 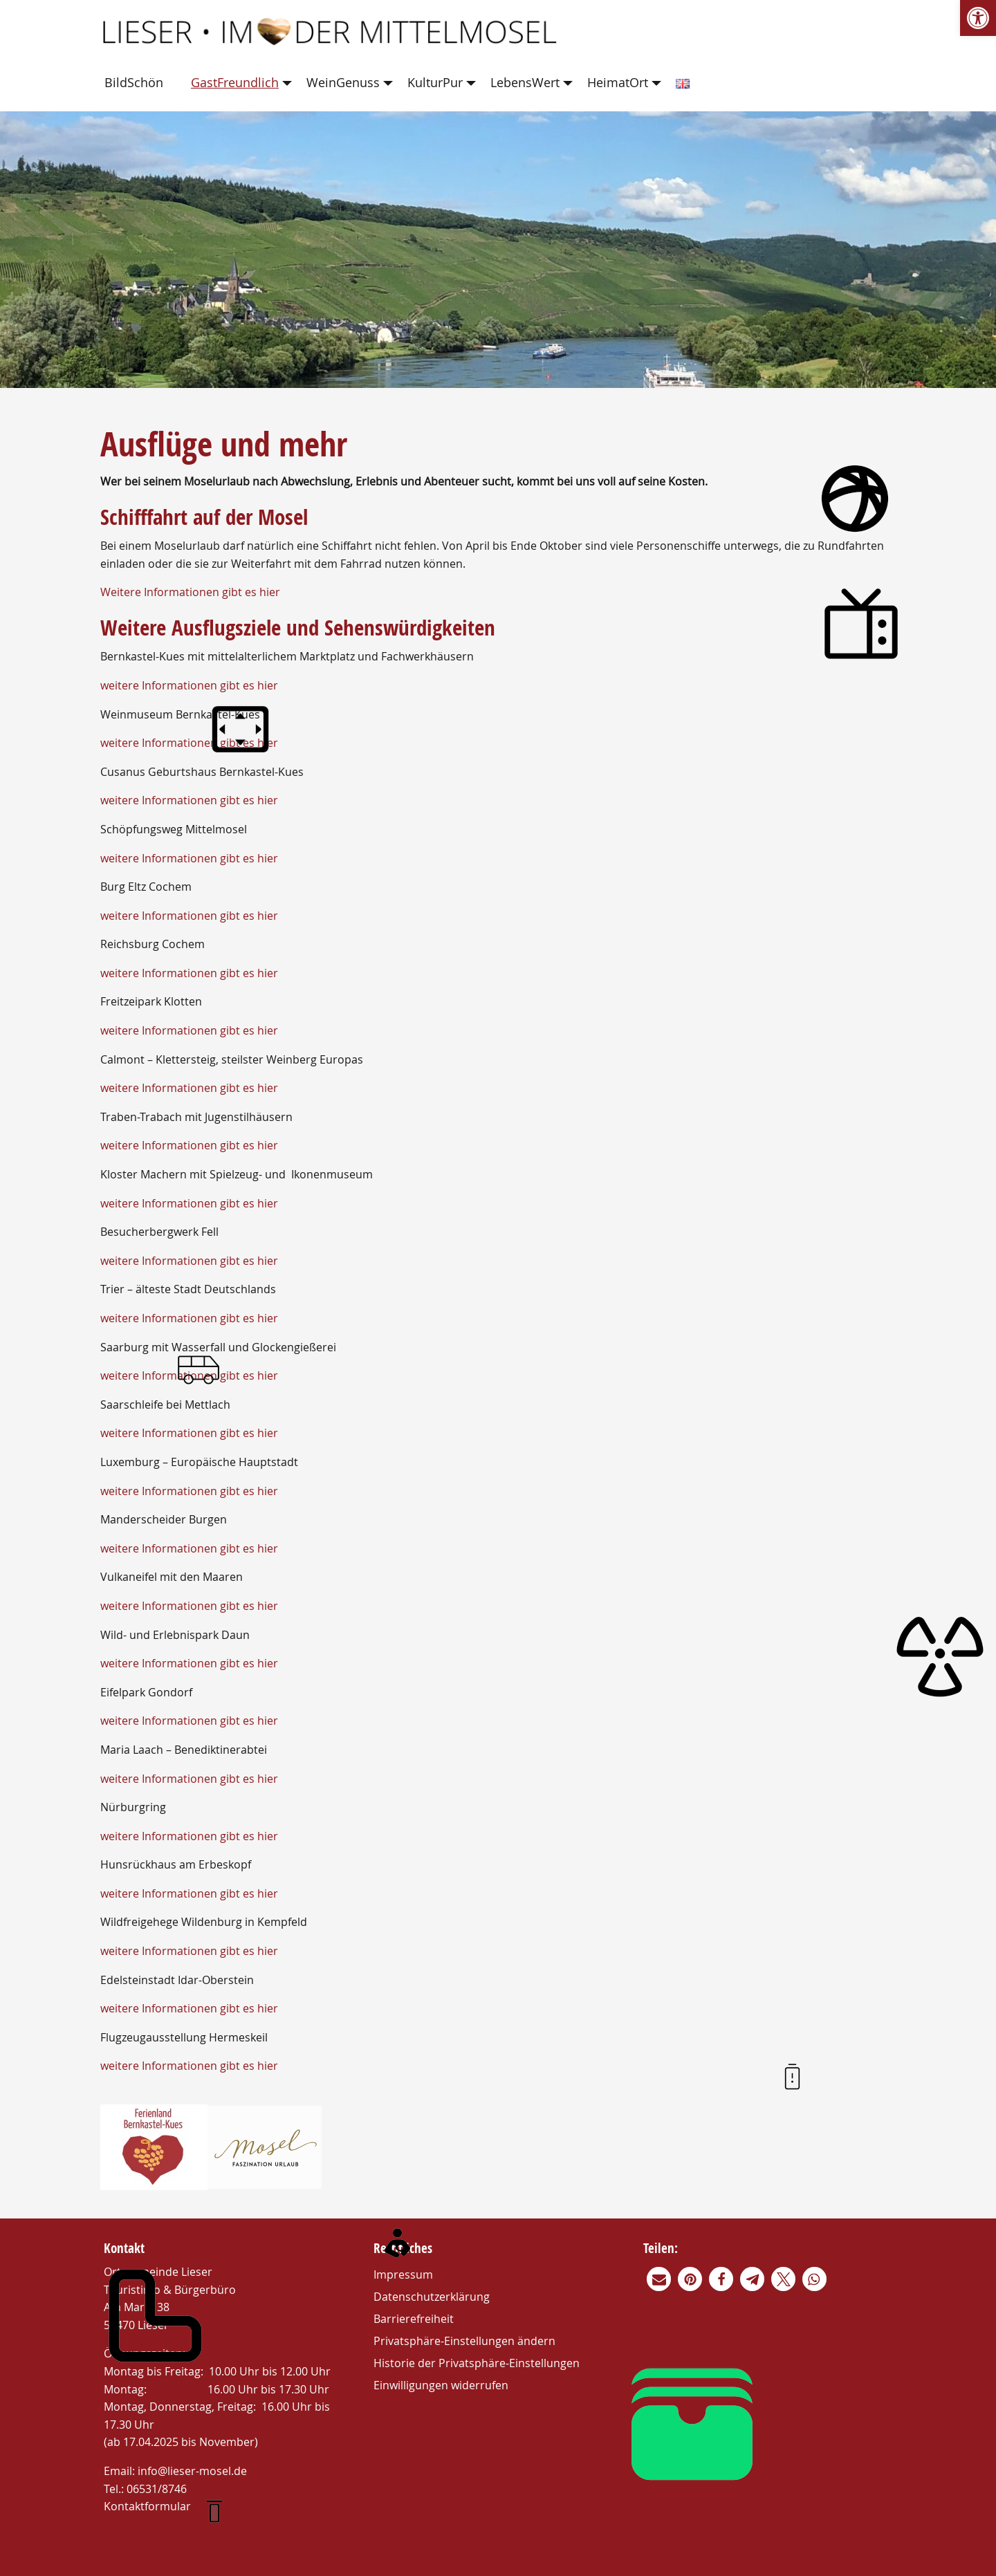 I want to click on access TV or video streaming content, so click(x=861, y=628).